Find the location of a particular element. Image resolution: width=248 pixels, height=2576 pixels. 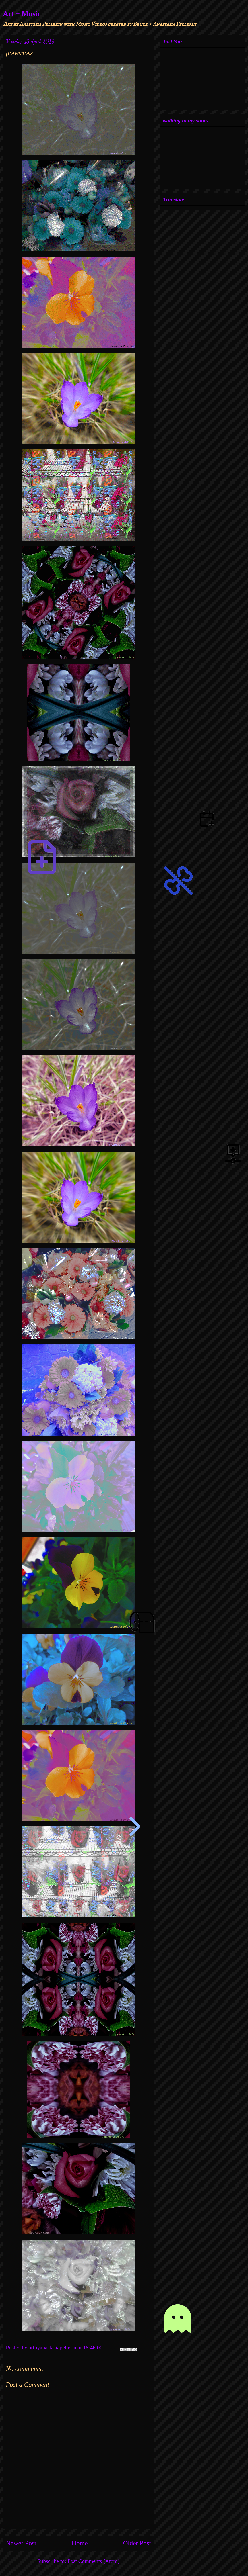

add a new event to the timeline is located at coordinates (233, 1153).